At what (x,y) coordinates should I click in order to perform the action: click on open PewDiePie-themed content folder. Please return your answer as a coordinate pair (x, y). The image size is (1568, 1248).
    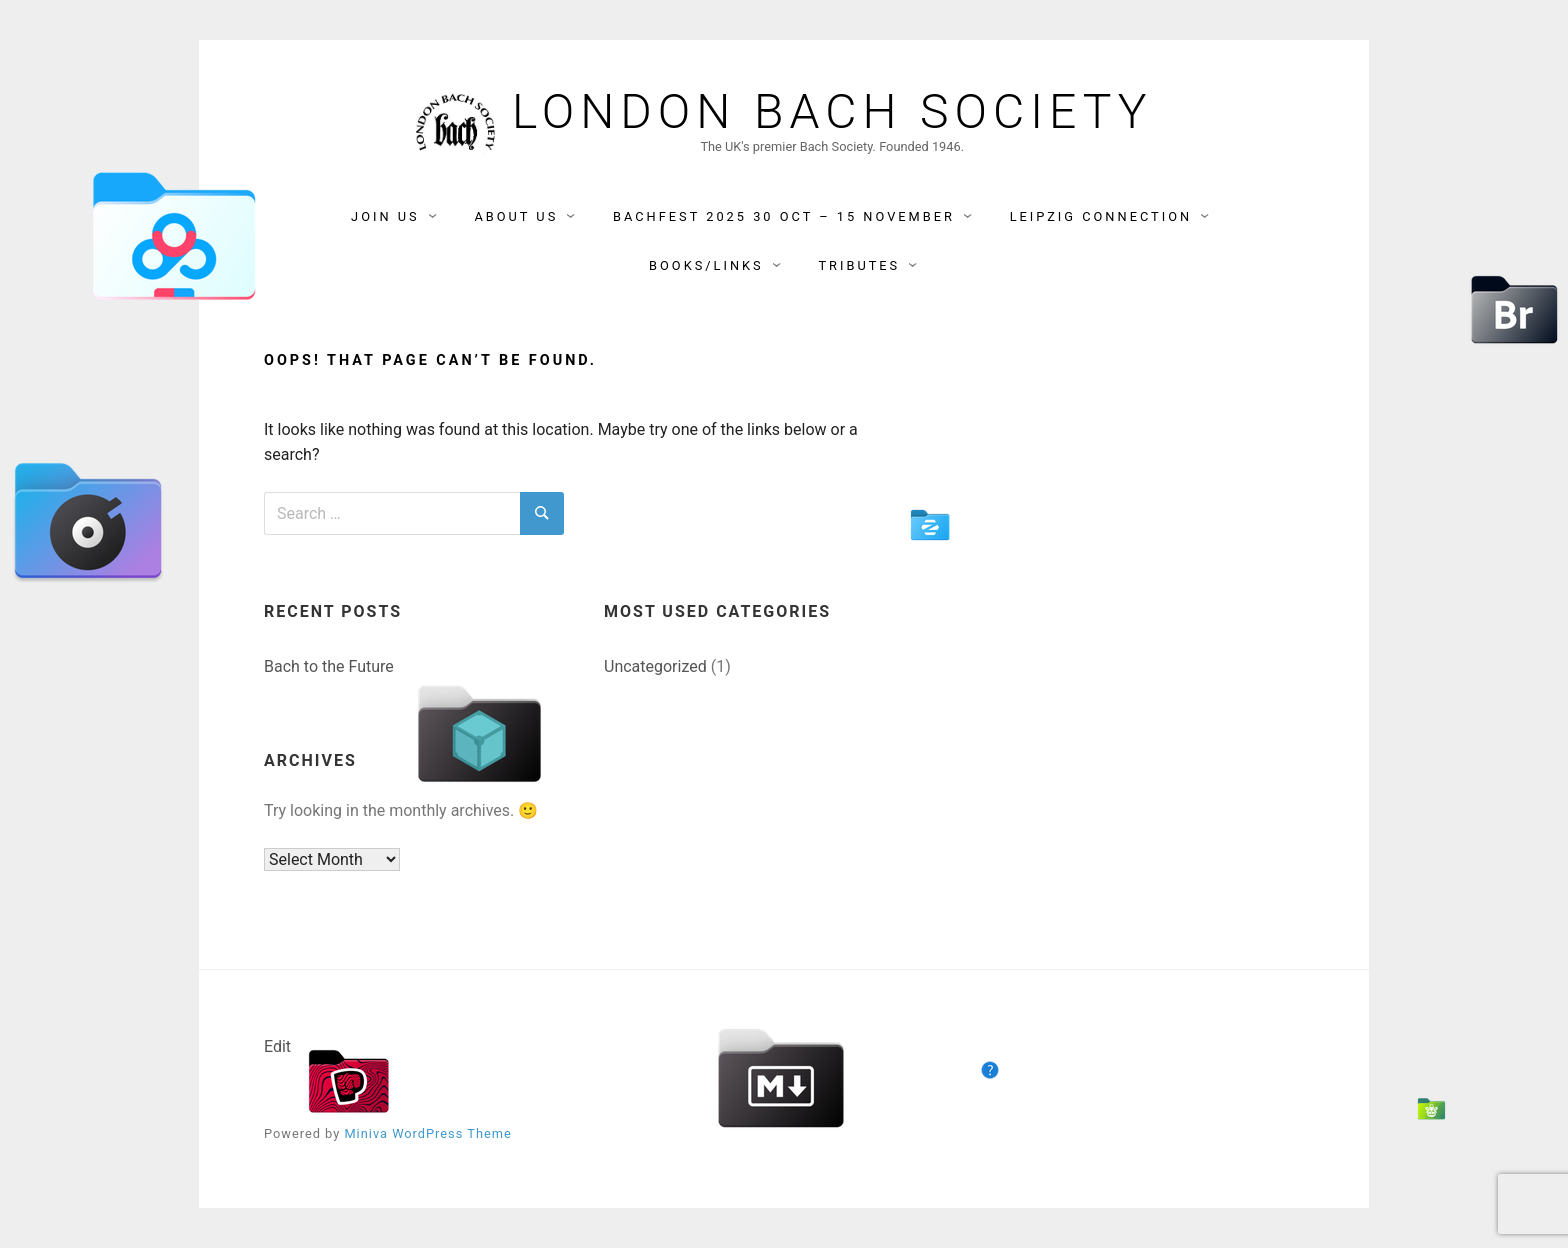
    Looking at the image, I should click on (348, 1083).